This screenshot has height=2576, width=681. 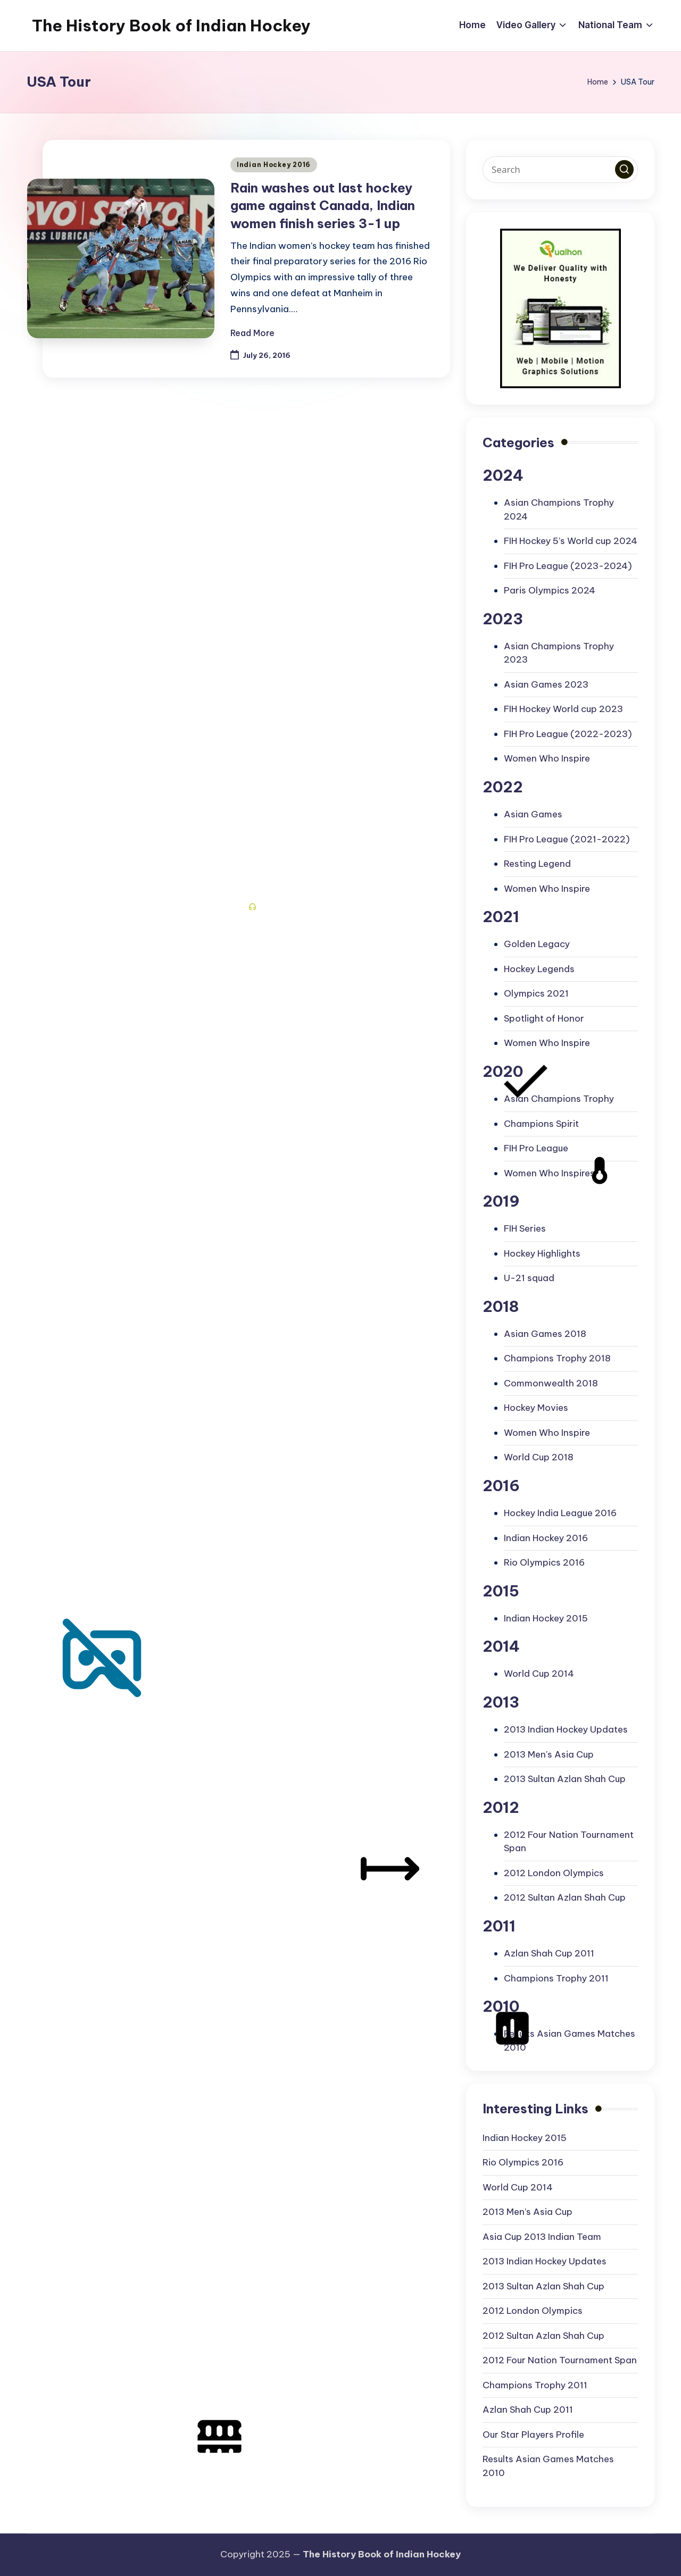 I want to click on listen to audio or music, so click(x=252, y=907).